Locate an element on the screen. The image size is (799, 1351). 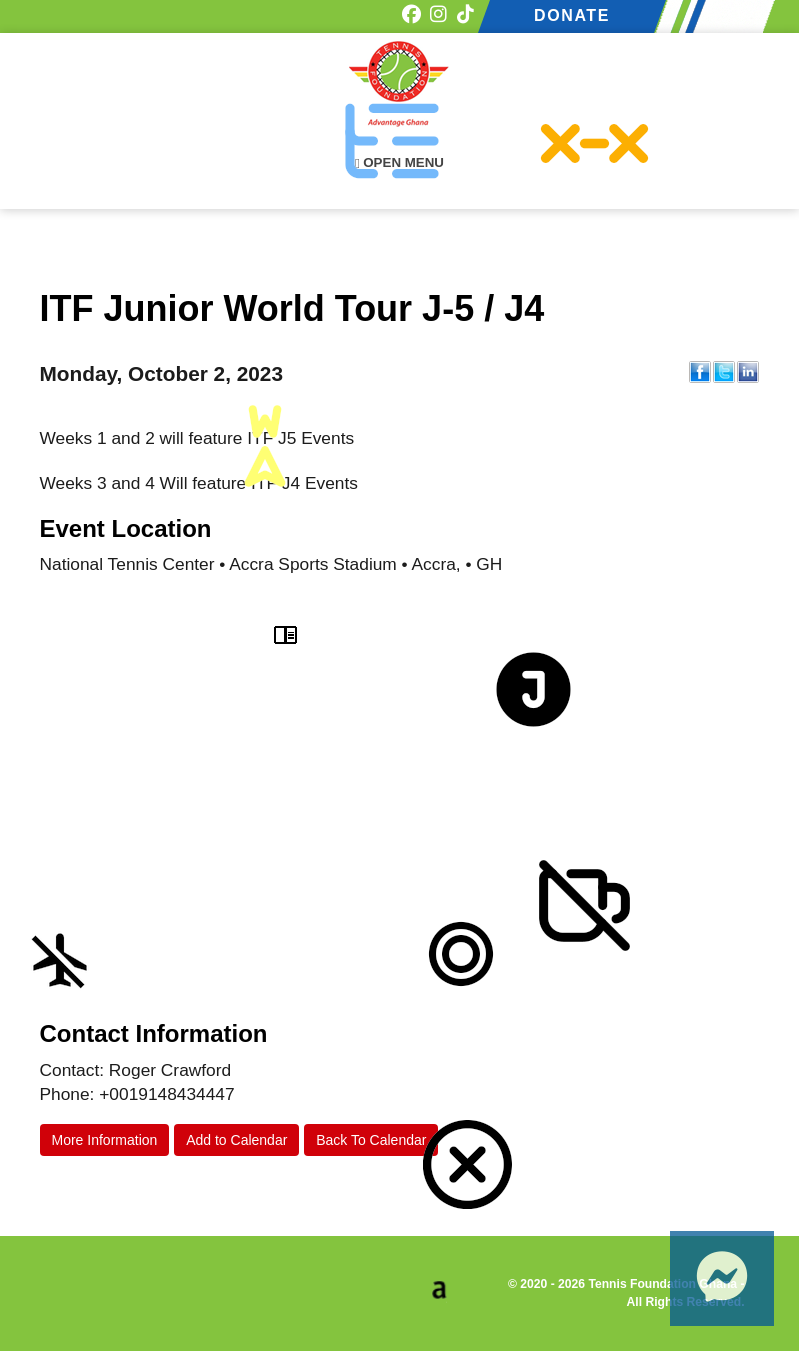
airplane mode is currently disabled is located at coordinates (60, 960).